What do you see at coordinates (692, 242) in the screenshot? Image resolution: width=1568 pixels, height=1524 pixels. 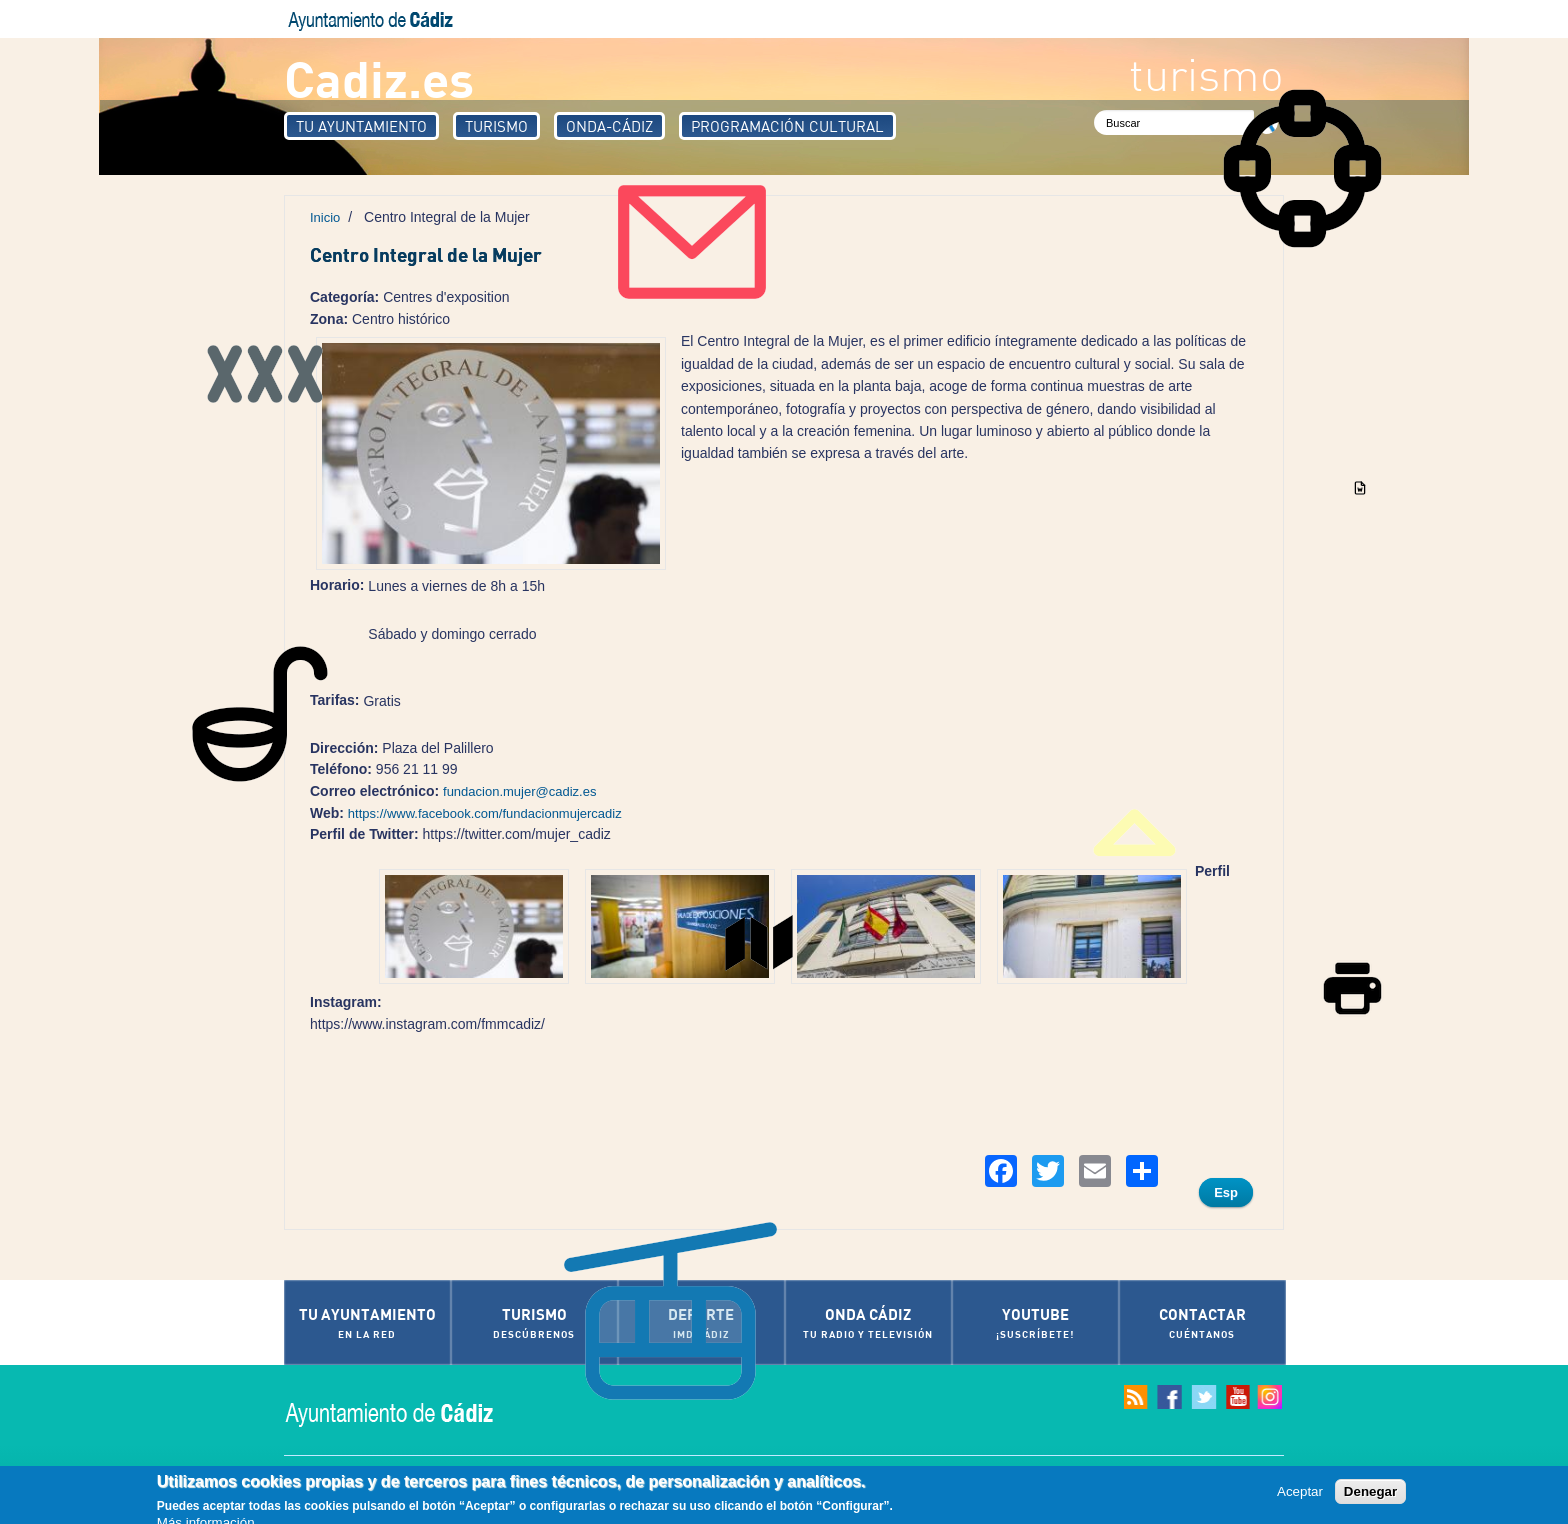 I see `open your inbox` at bounding box center [692, 242].